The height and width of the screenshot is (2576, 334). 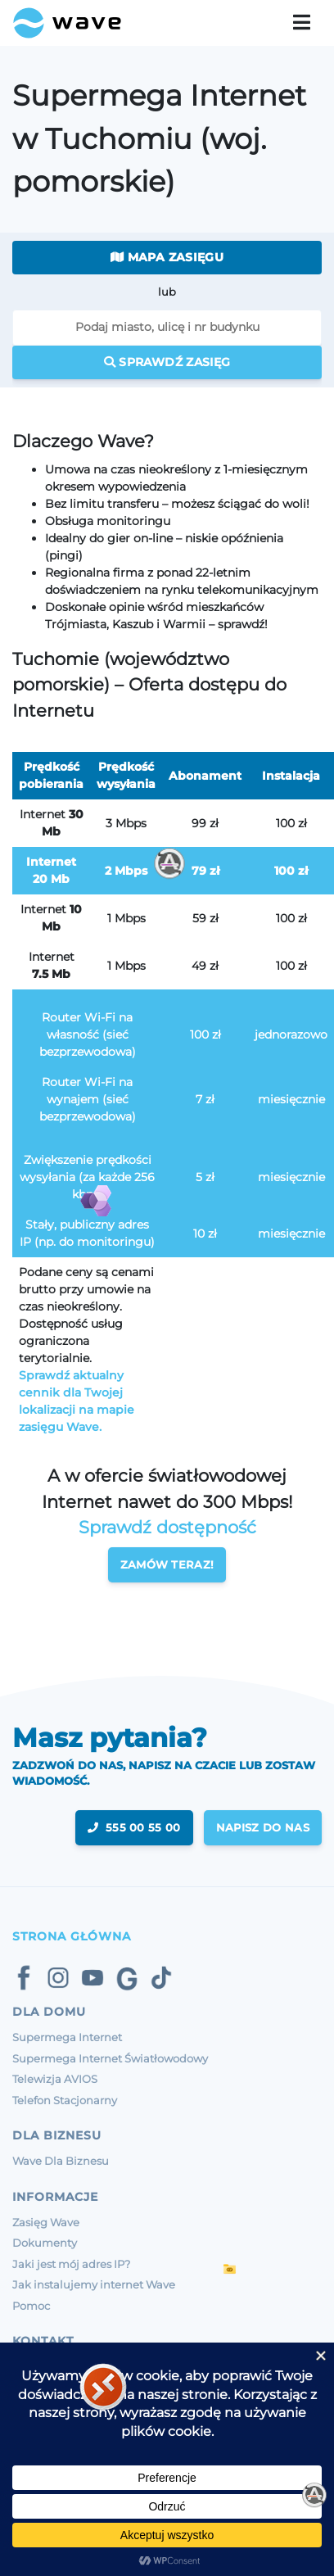 I want to click on open the microsoft store app, so click(x=96, y=1201).